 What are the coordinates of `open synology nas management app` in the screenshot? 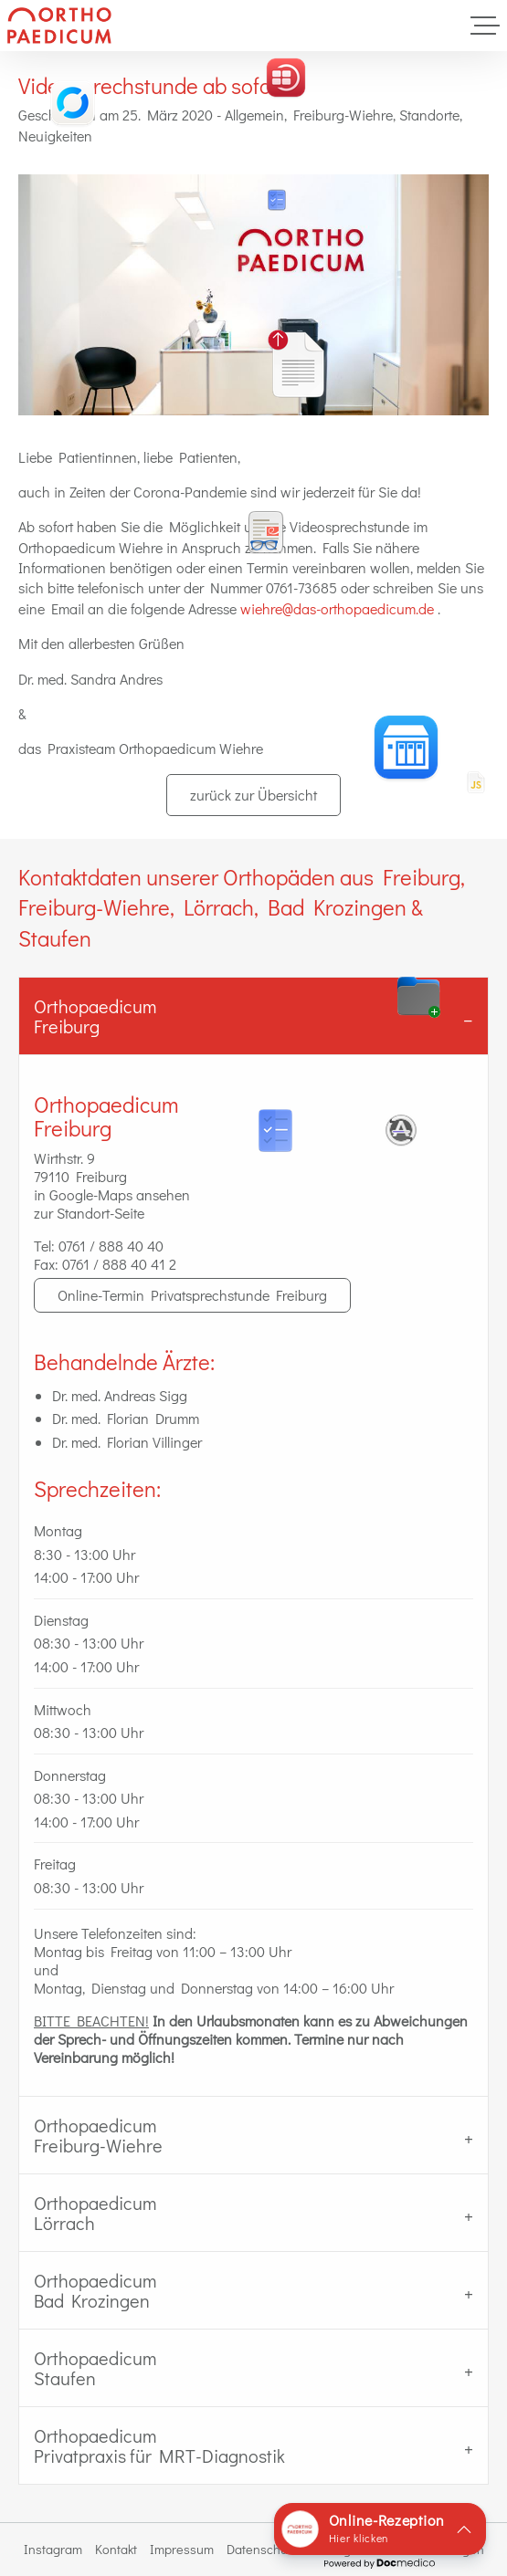 It's located at (406, 747).